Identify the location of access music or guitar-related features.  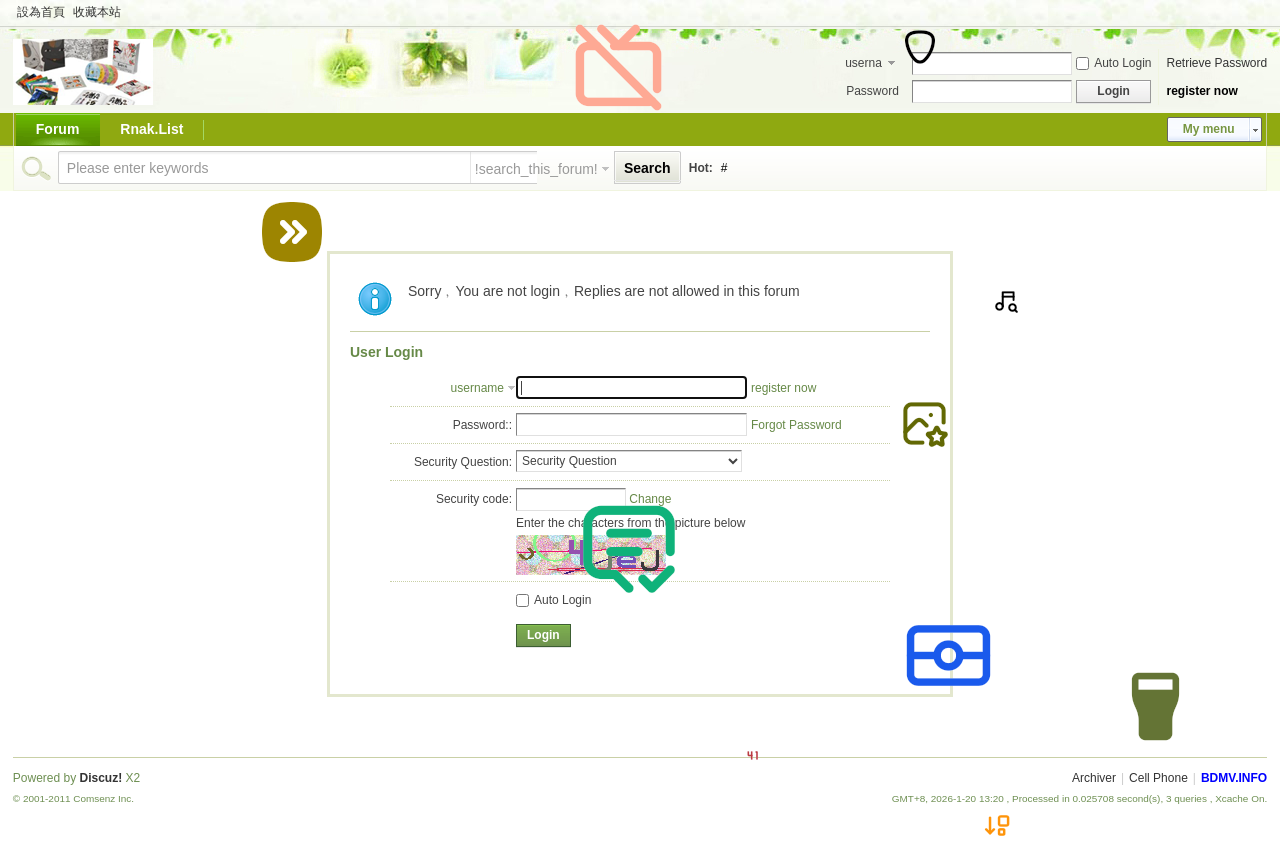
(920, 47).